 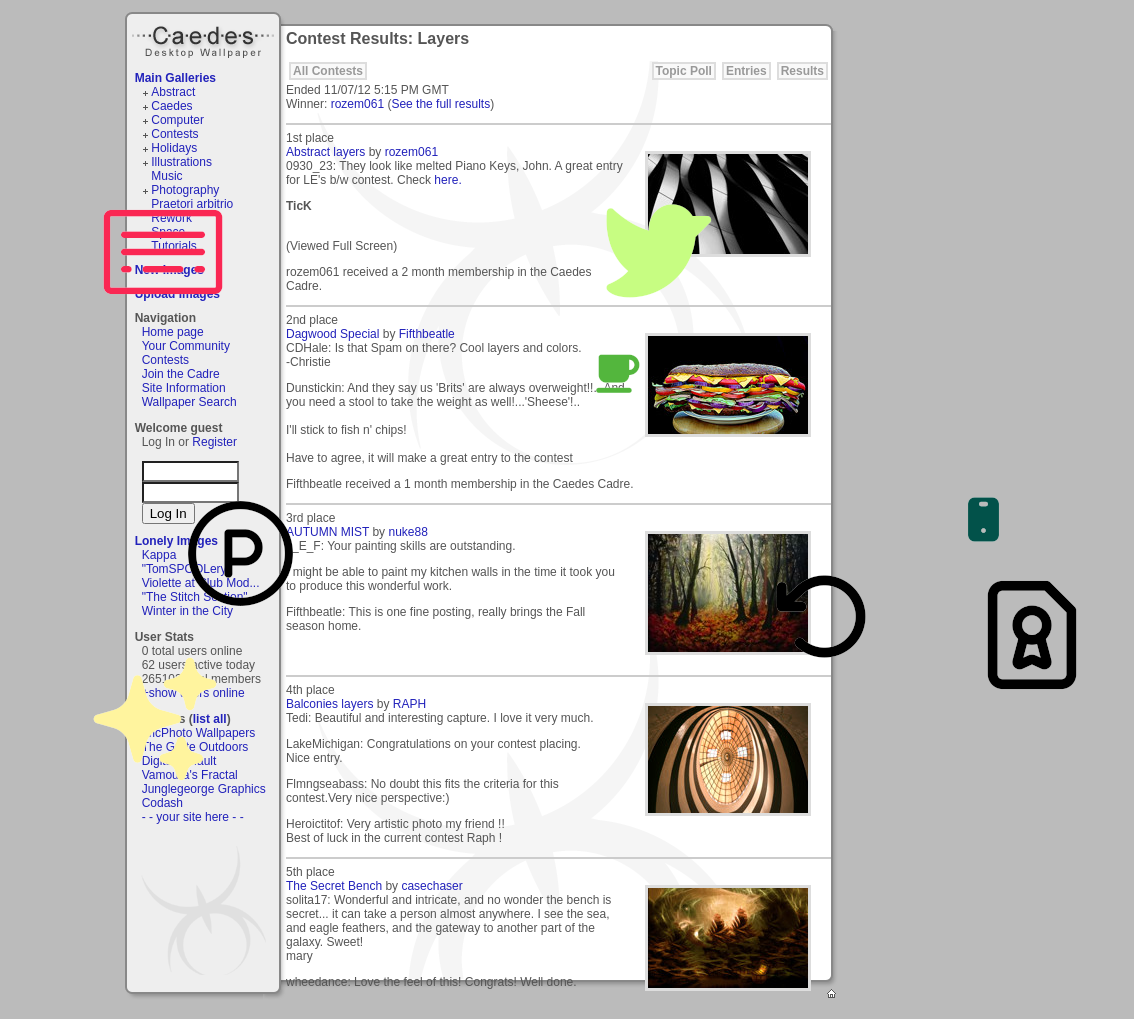 I want to click on indicates parking availability or location, so click(x=240, y=553).